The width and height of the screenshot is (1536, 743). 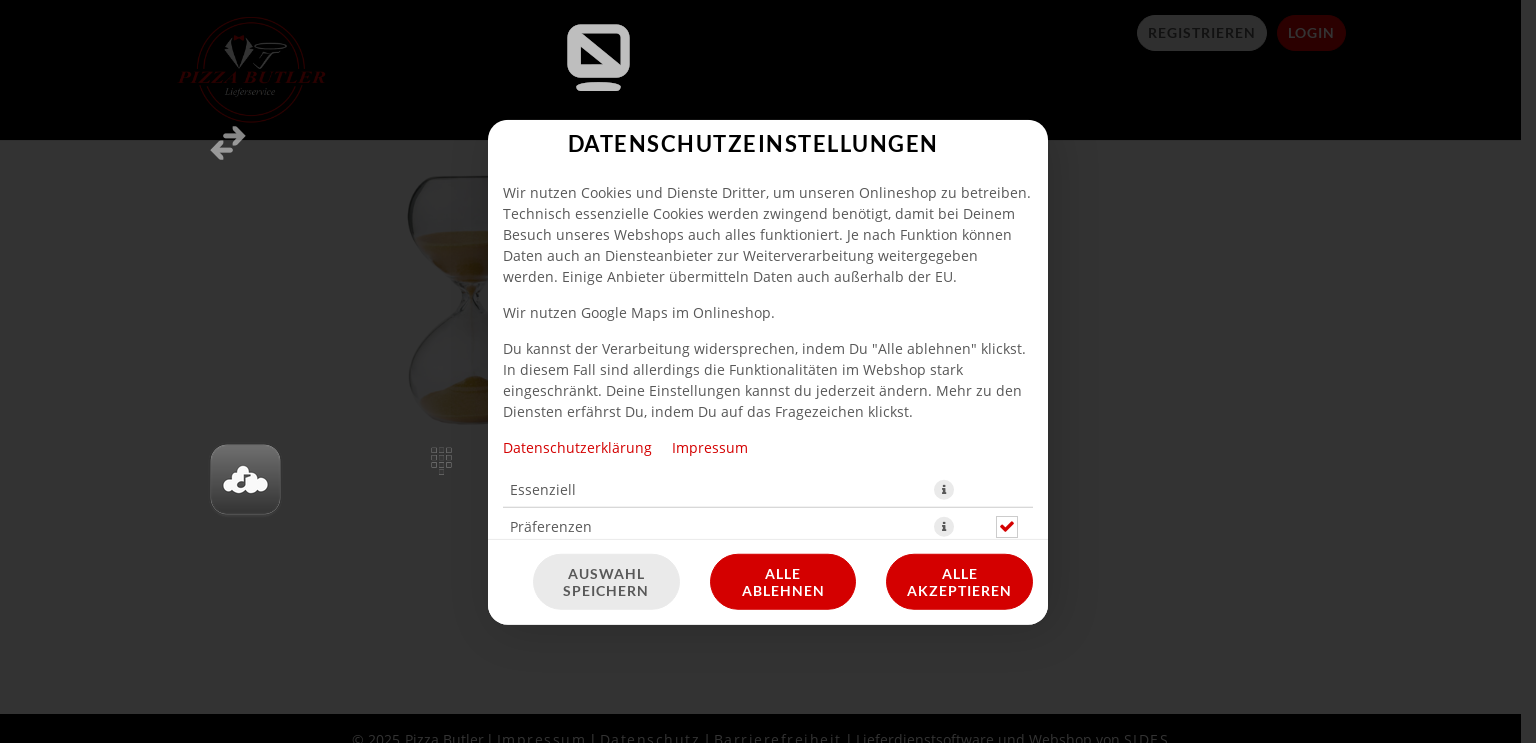 I want to click on open the phone dialpad, so click(x=441, y=462).